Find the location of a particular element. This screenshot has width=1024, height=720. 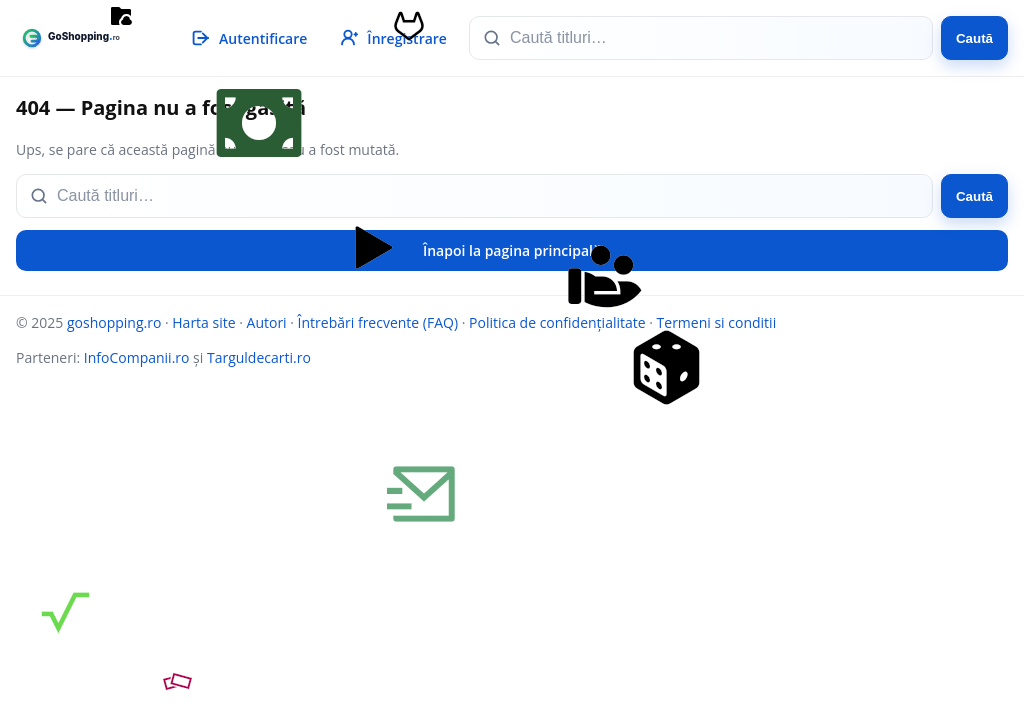

randomize or shuffle content is located at coordinates (666, 367).